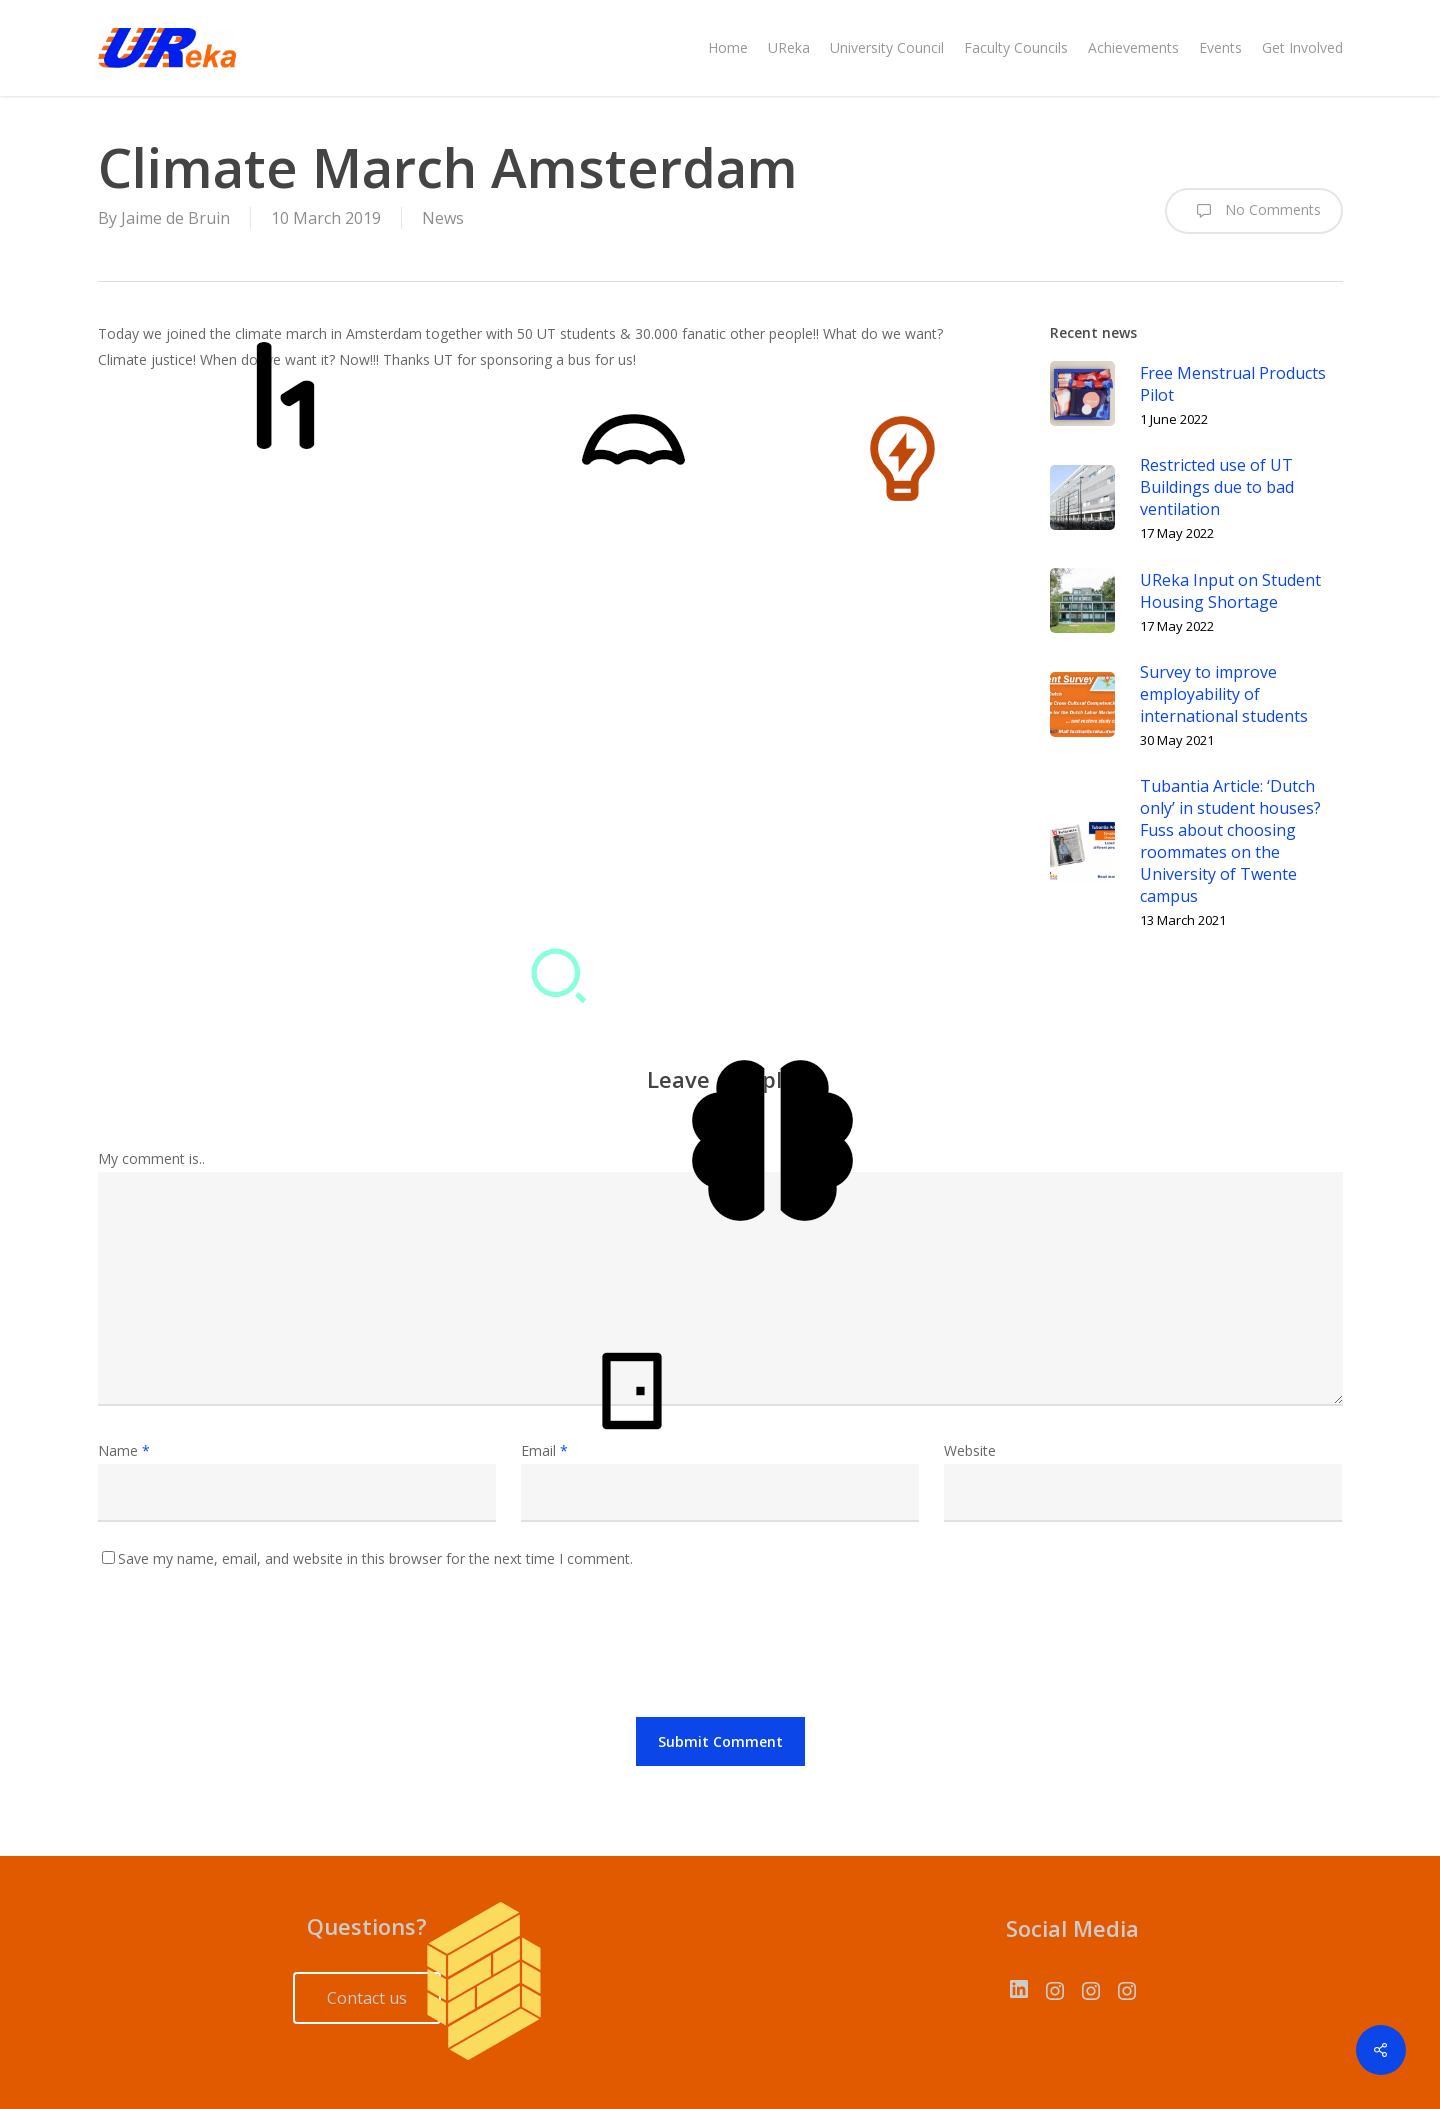 The image size is (1440, 2109). Describe the element at coordinates (484, 1981) in the screenshot. I see `Formik library logo` at that location.